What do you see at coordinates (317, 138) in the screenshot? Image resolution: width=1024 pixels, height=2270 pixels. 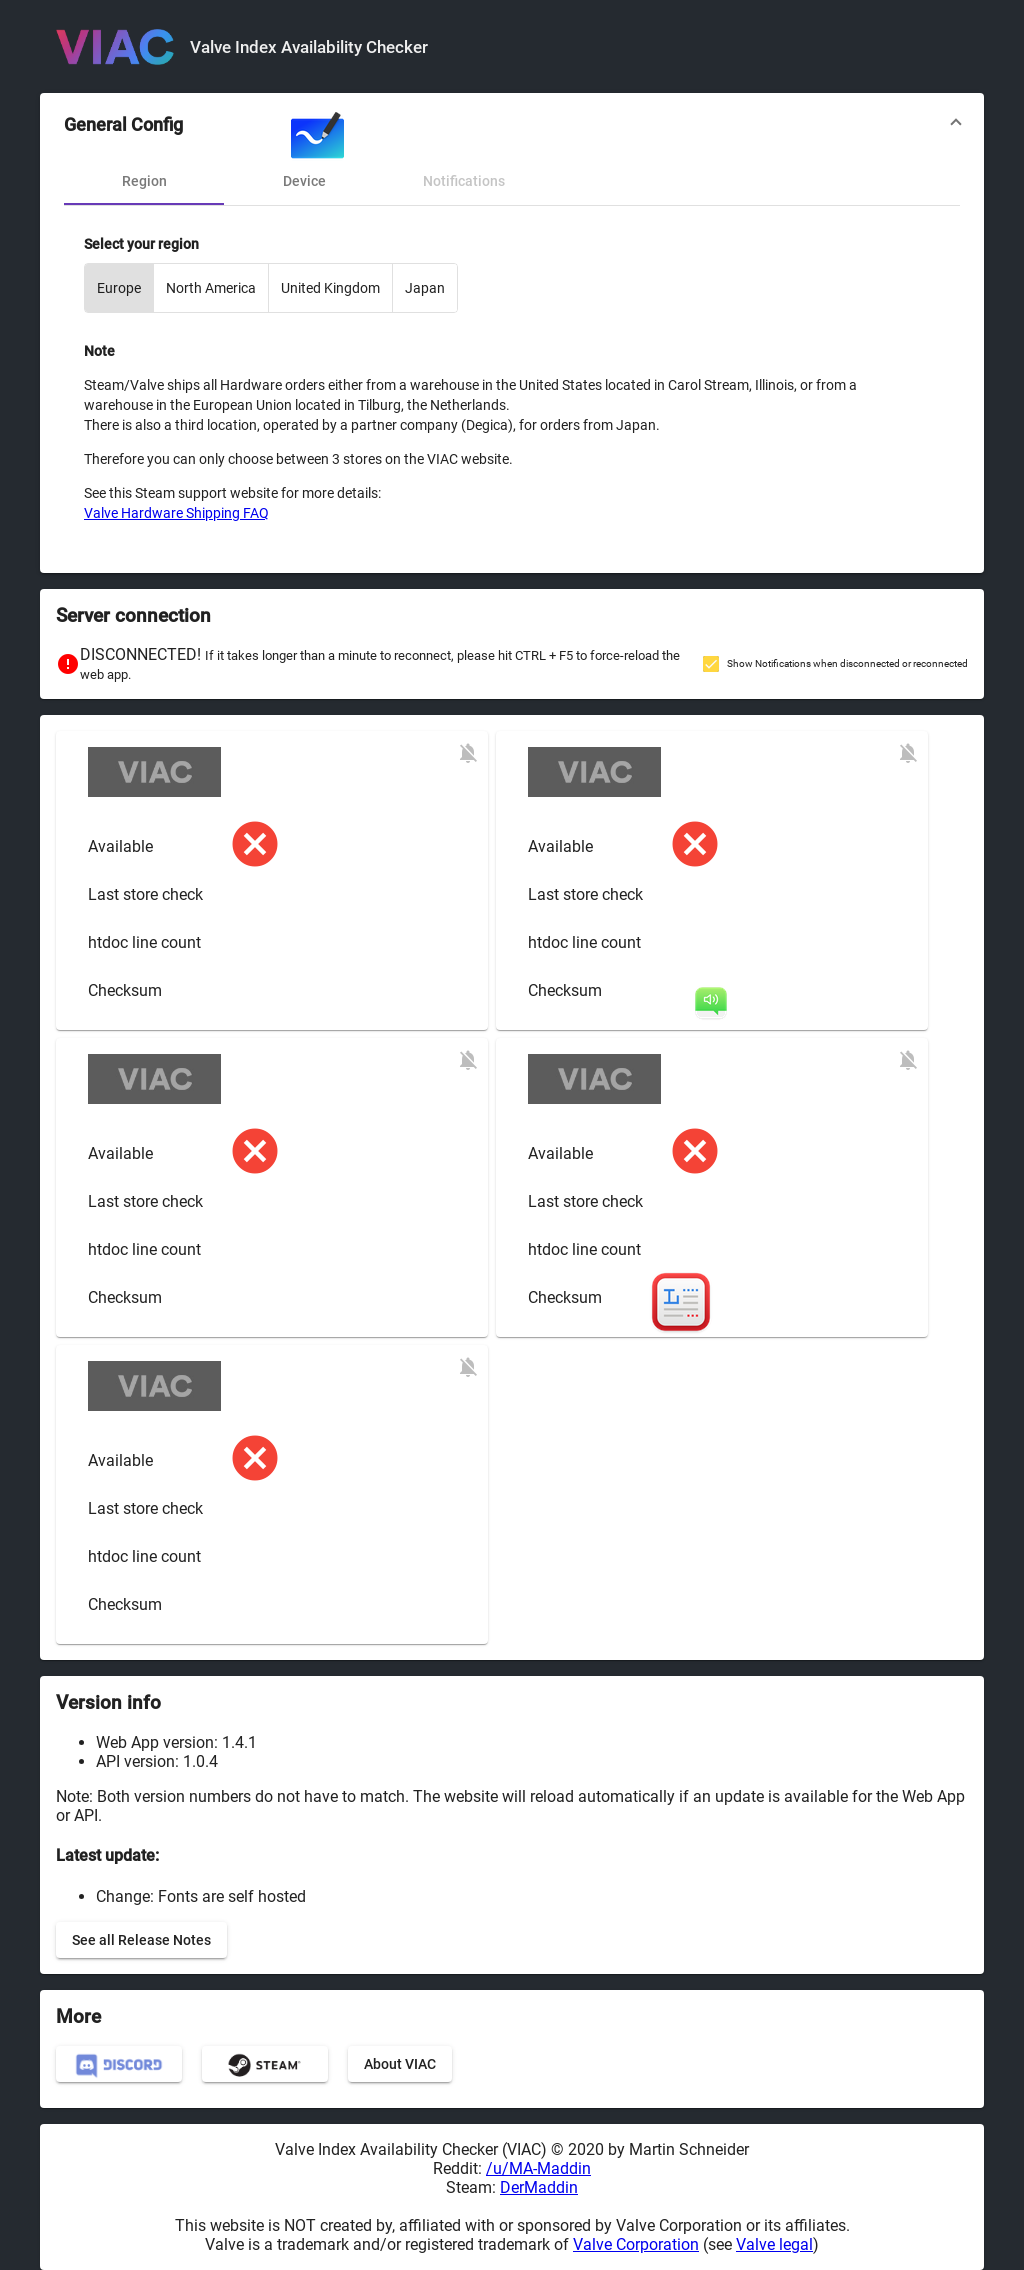 I see `open the whiteboard app` at bounding box center [317, 138].